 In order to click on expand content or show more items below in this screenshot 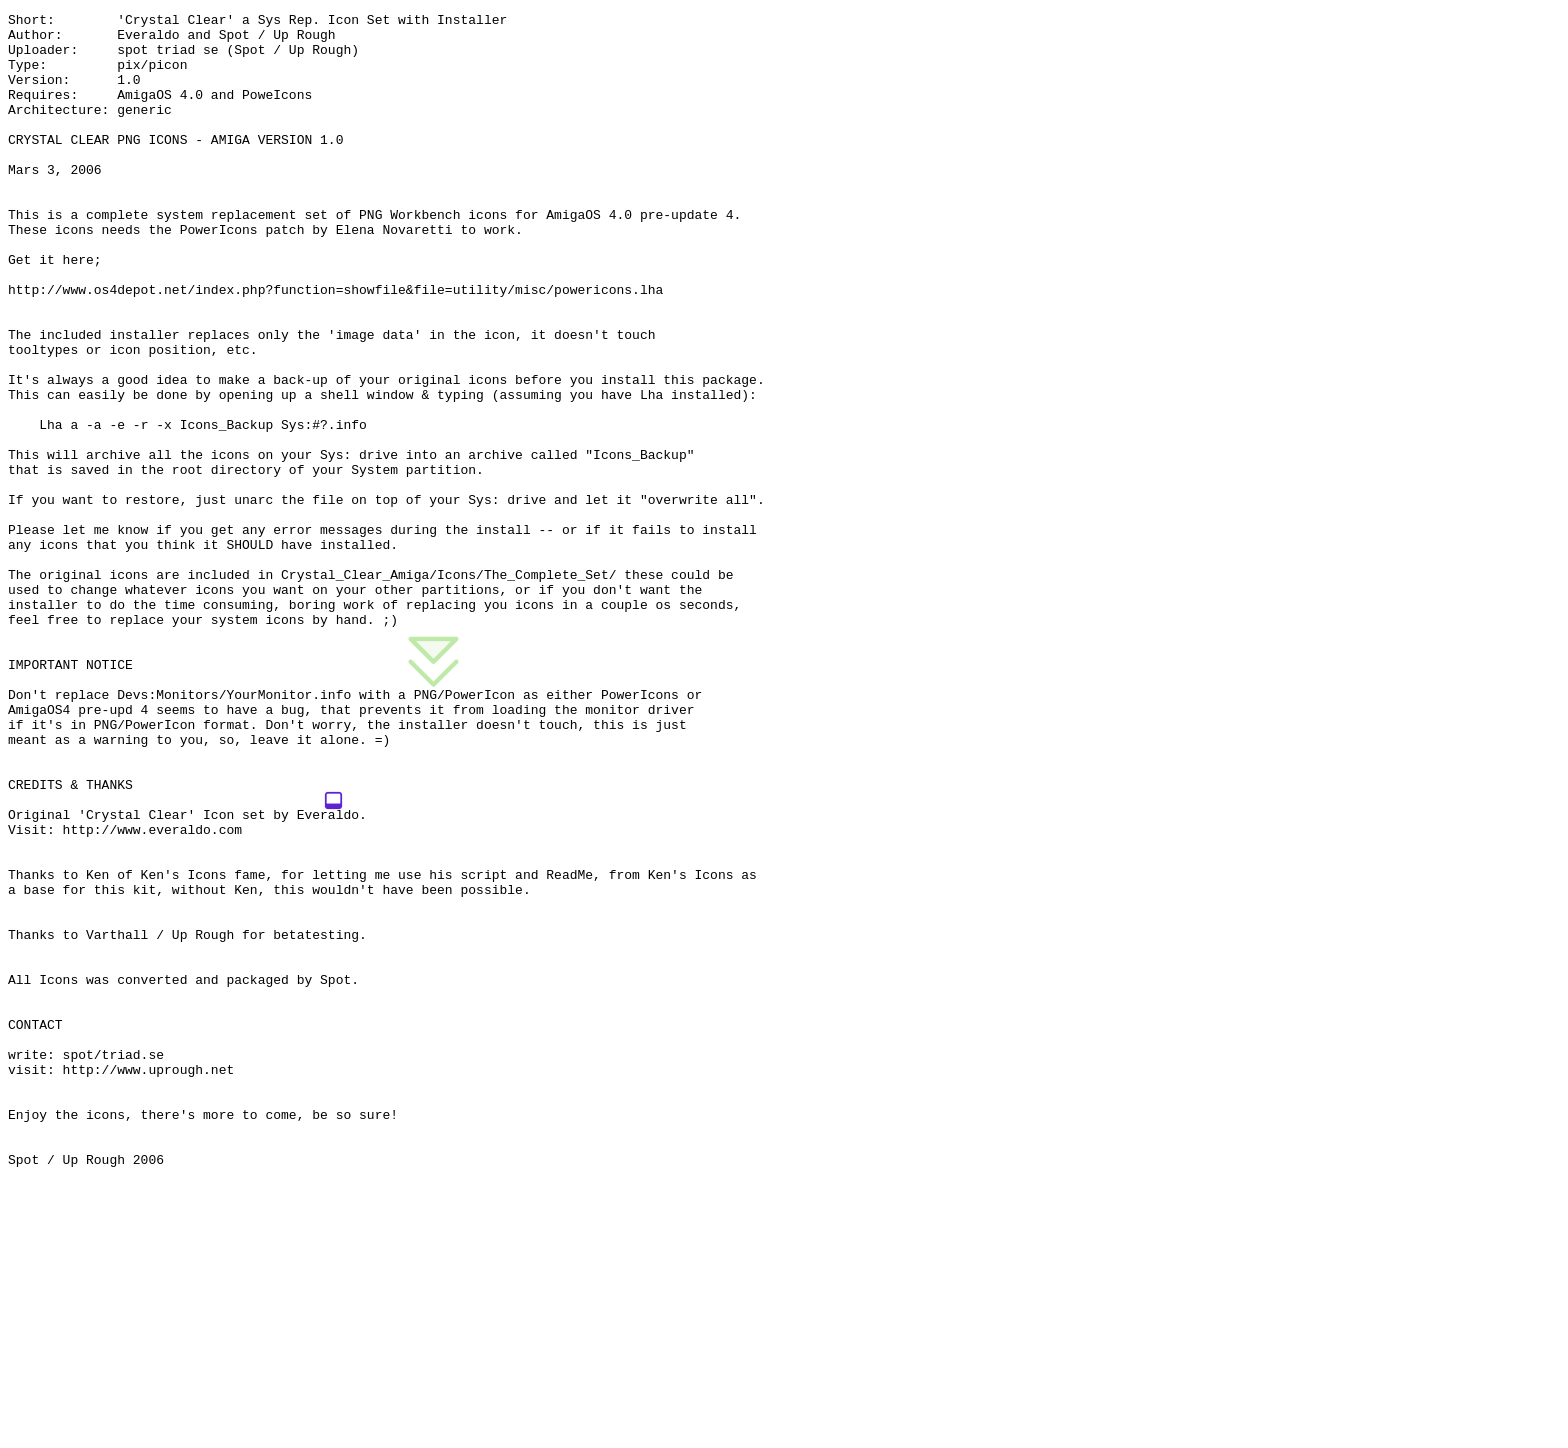, I will do `click(433, 659)`.